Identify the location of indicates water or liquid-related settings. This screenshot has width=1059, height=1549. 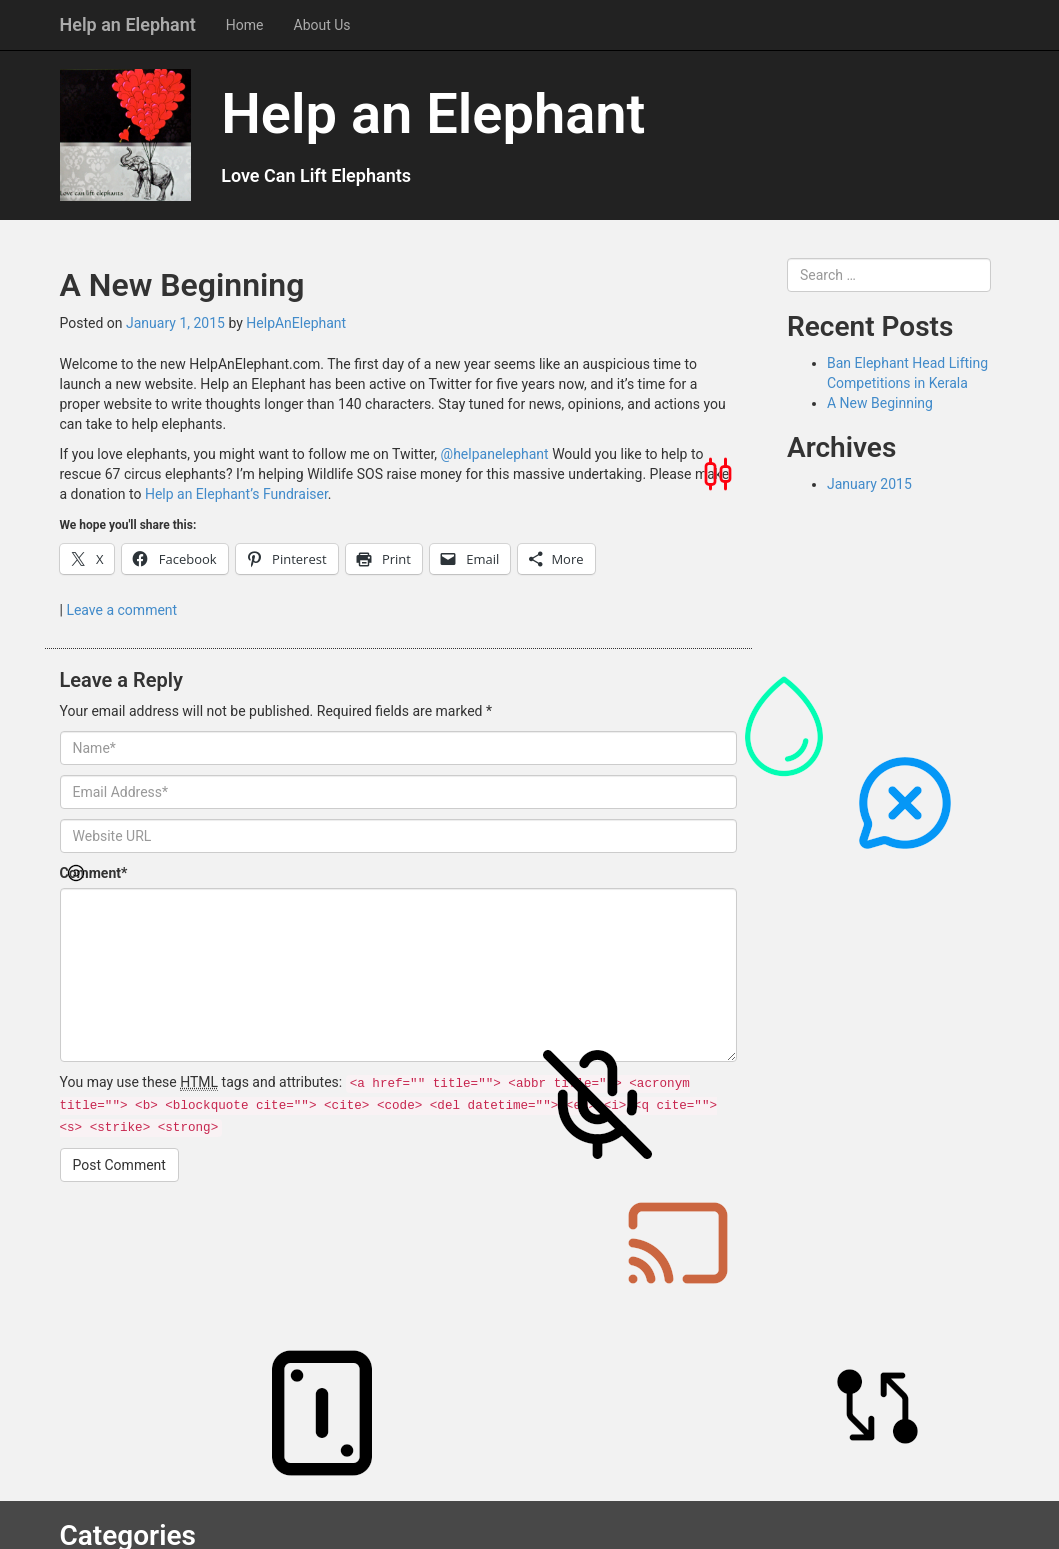
(784, 730).